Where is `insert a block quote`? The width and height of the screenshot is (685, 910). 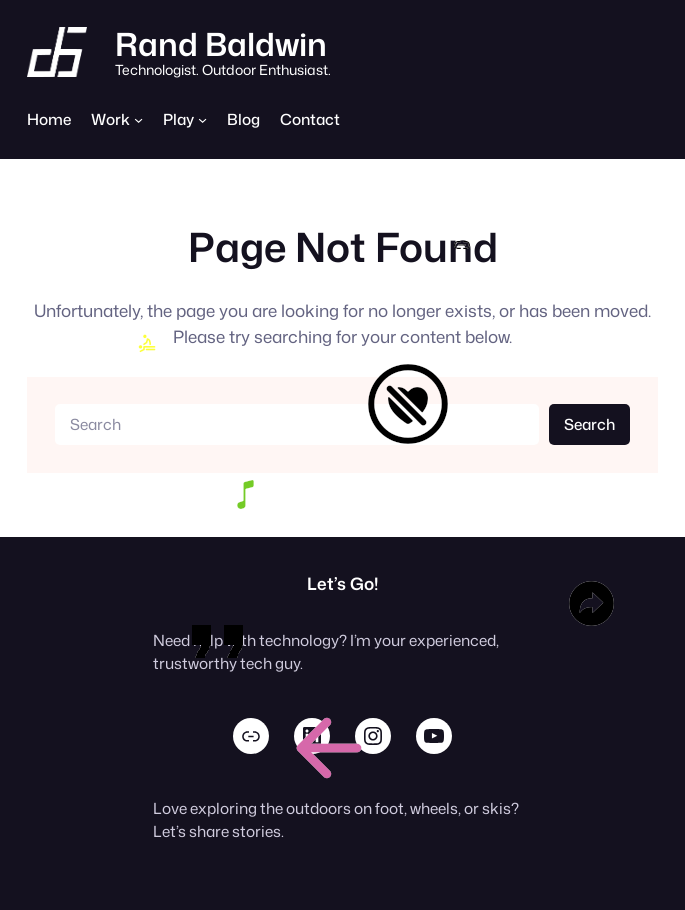
insert a block quote is located at coordinates (217, 641).